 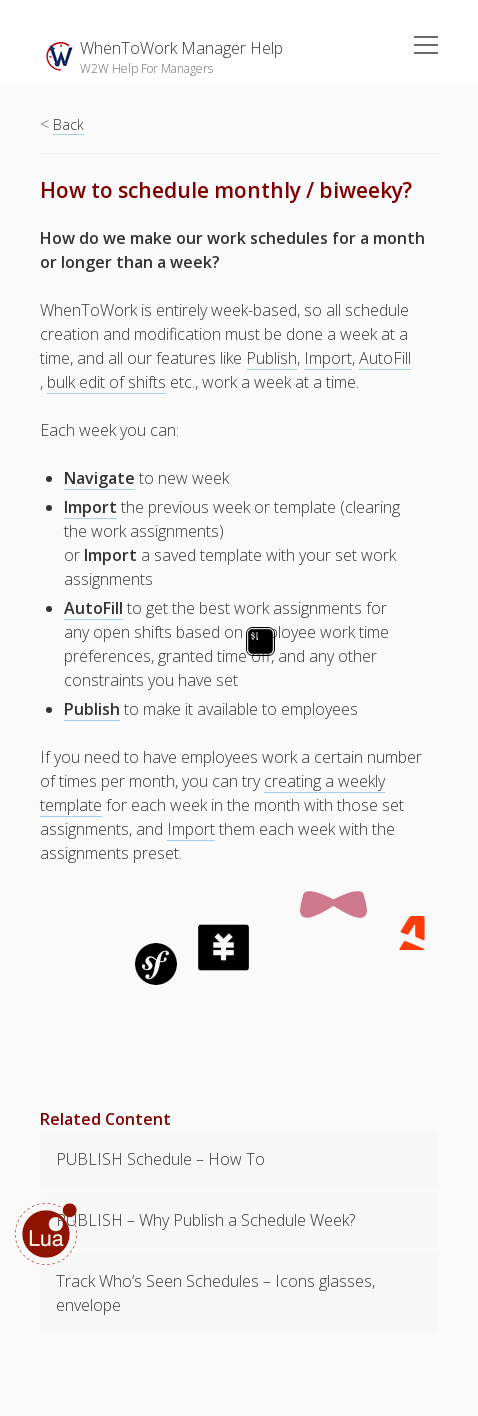 I want to click on jhipster application framework logo, so click(x=333, y=904).